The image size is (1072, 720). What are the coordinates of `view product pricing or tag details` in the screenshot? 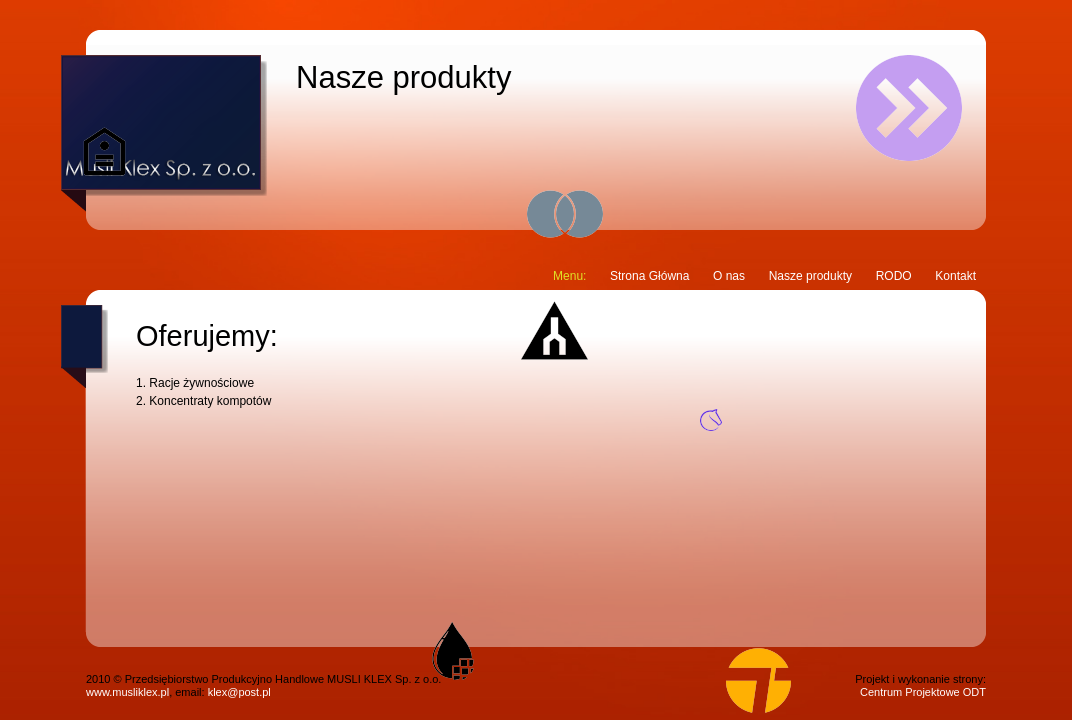 It's located at (104, 152).